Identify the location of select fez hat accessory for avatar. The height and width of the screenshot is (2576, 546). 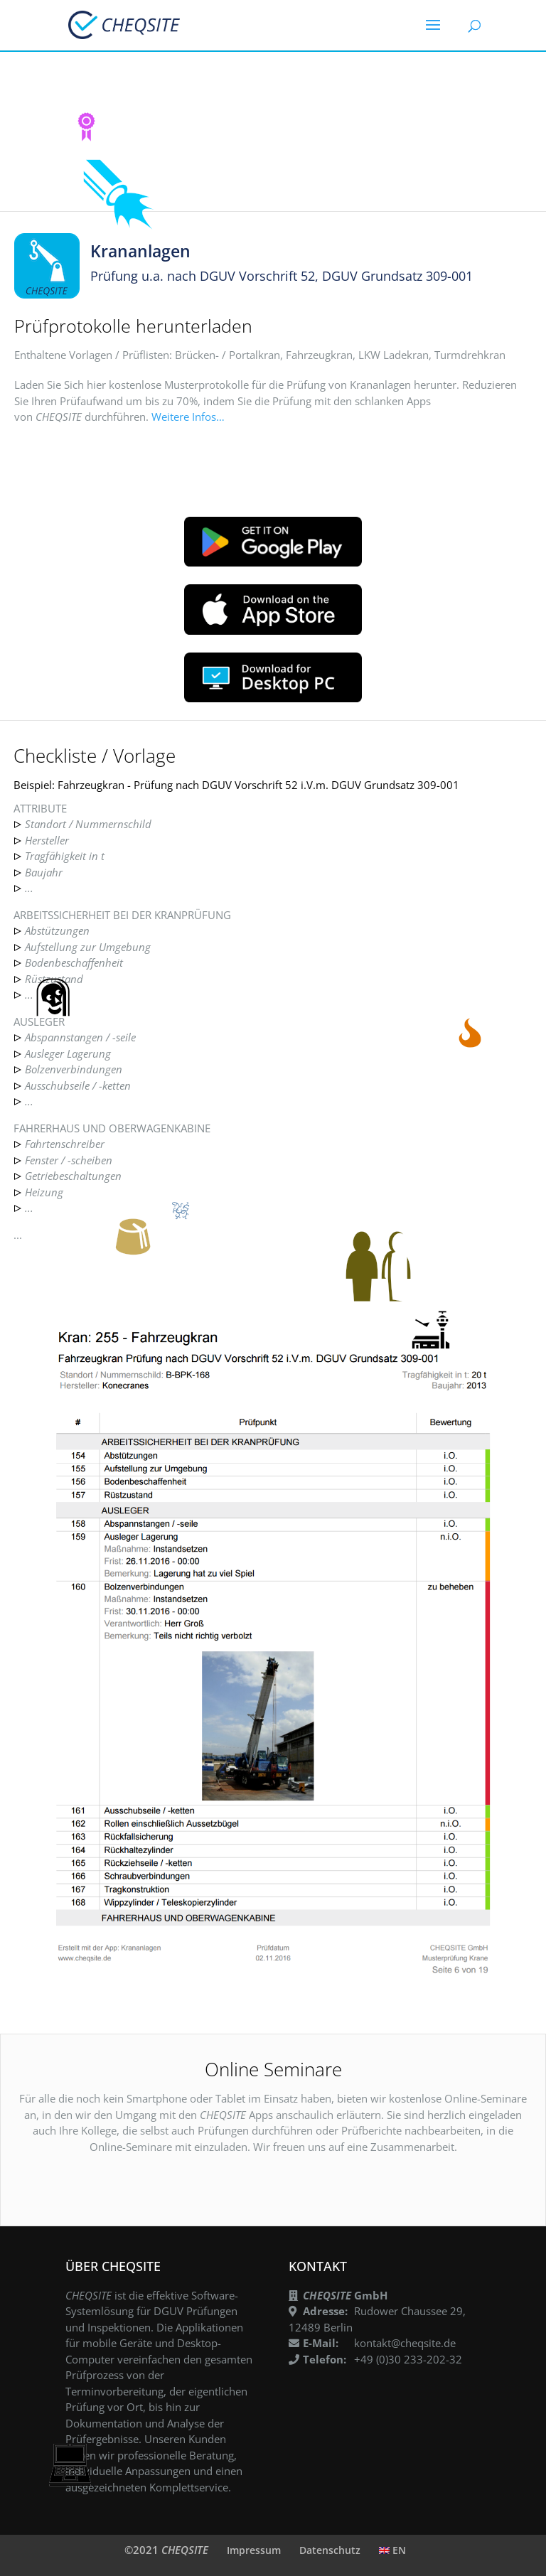
(132, 1236).